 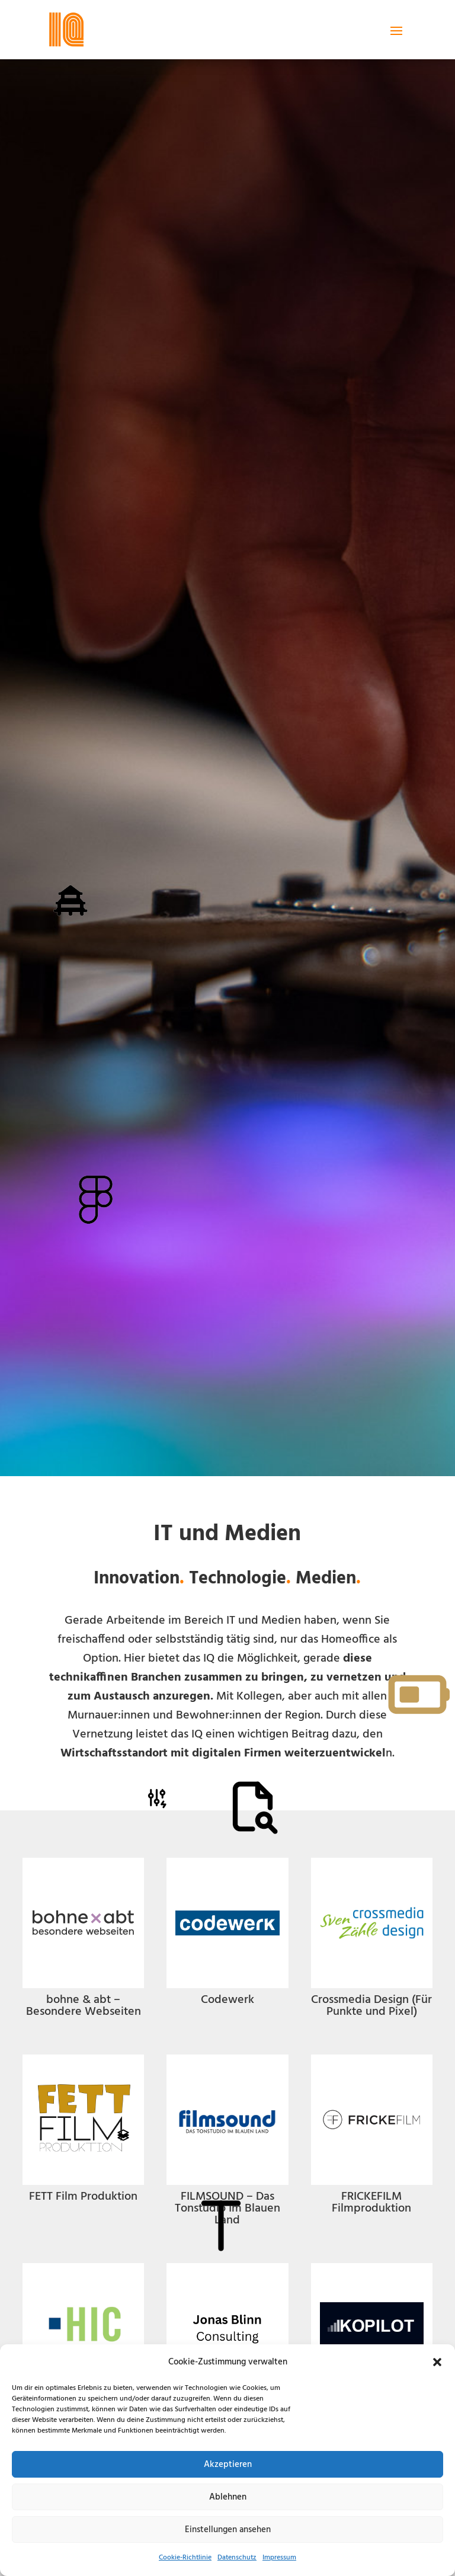 What do you see at coordinates (417, 1694) in the screenshot?
I see `indicates battery at approximately 50% charge` at bounding box center [417, 1694].